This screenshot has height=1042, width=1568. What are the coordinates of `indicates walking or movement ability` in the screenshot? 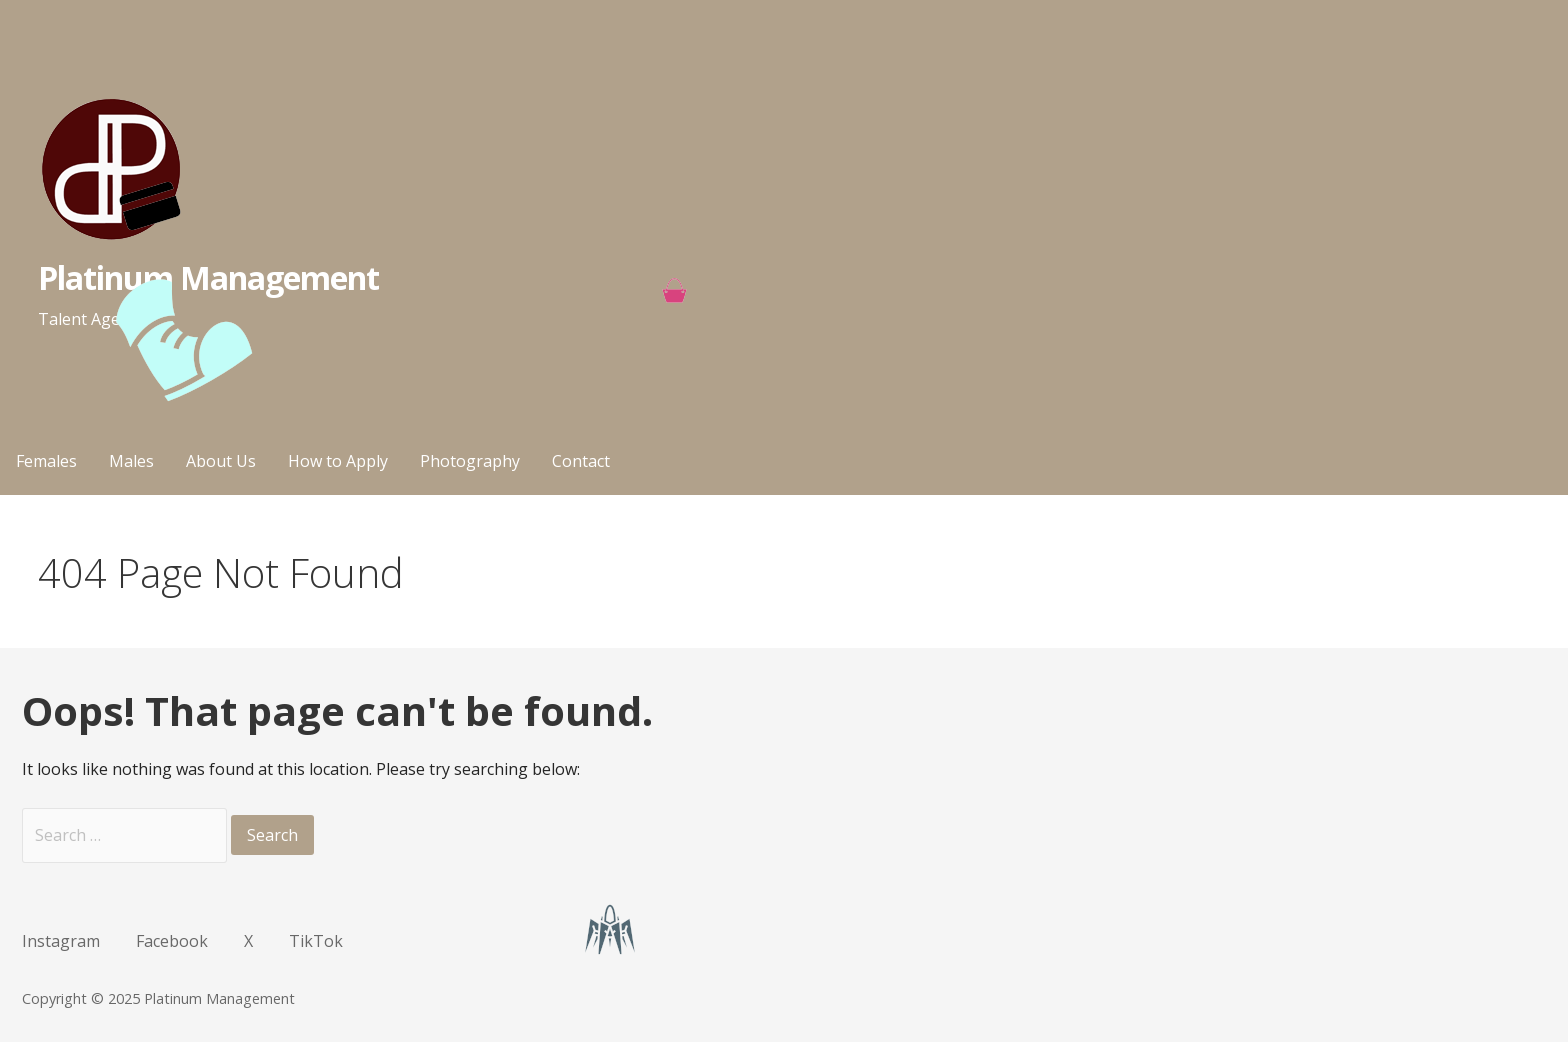 It's located at (184, 337).